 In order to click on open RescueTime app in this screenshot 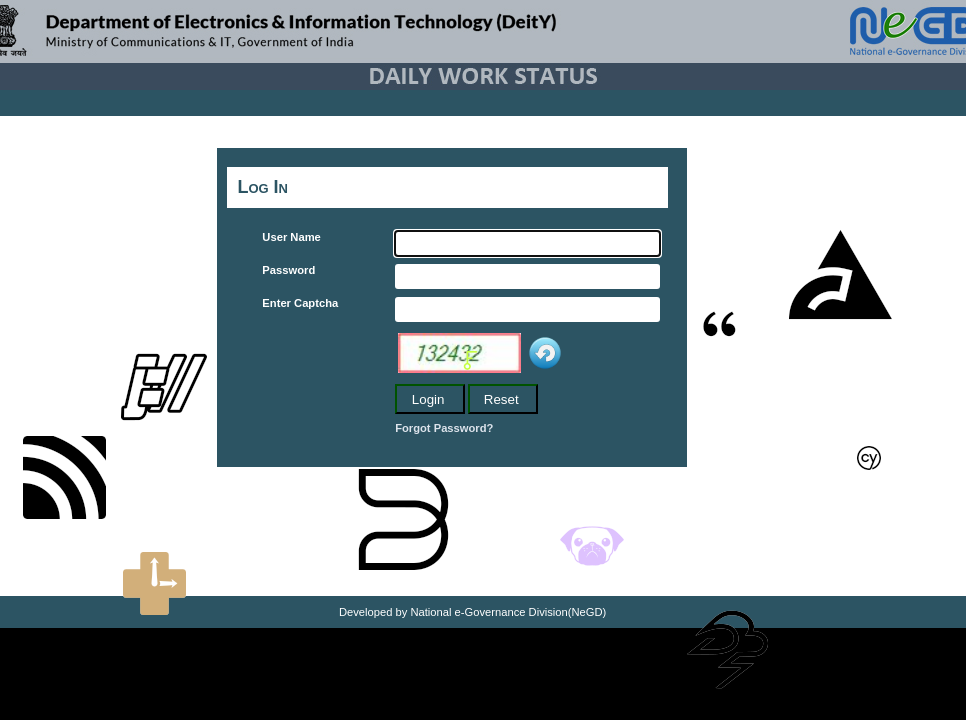, I will do `click(154, 583)`.